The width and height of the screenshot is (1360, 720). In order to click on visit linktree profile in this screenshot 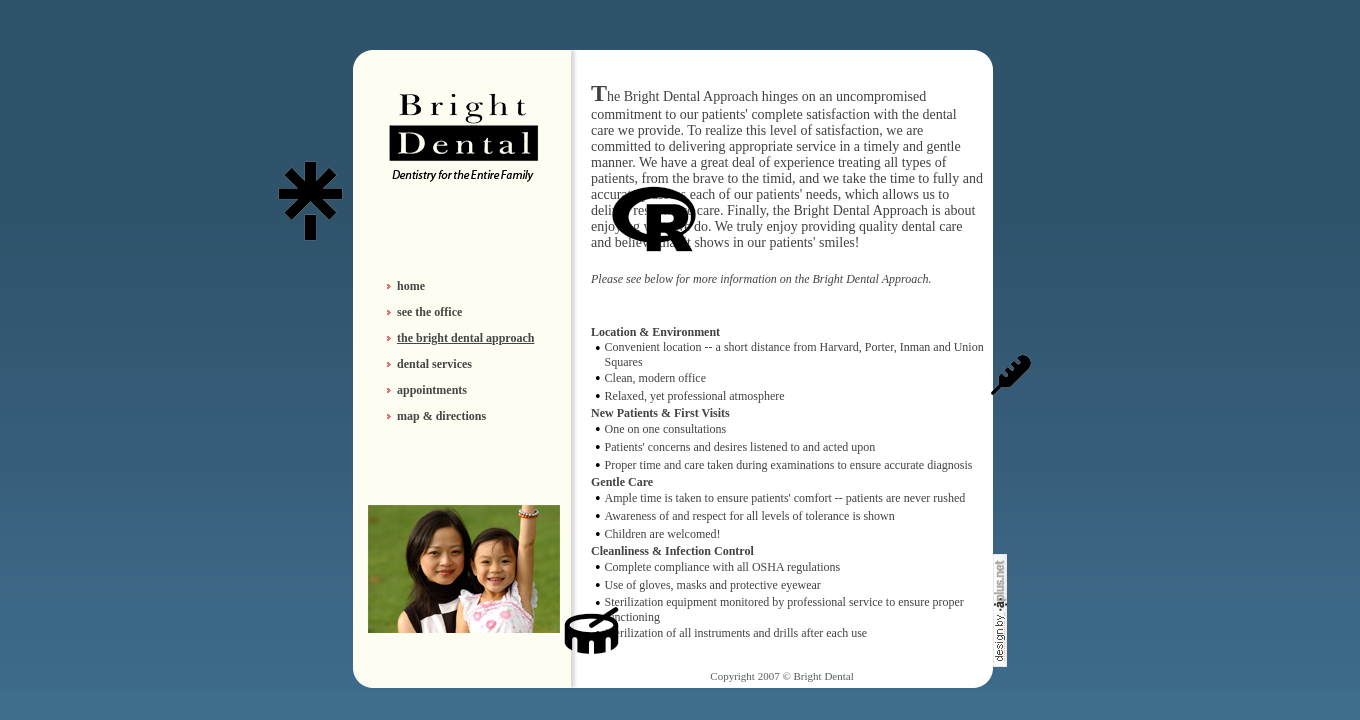, I will do `click(308, 201)`.